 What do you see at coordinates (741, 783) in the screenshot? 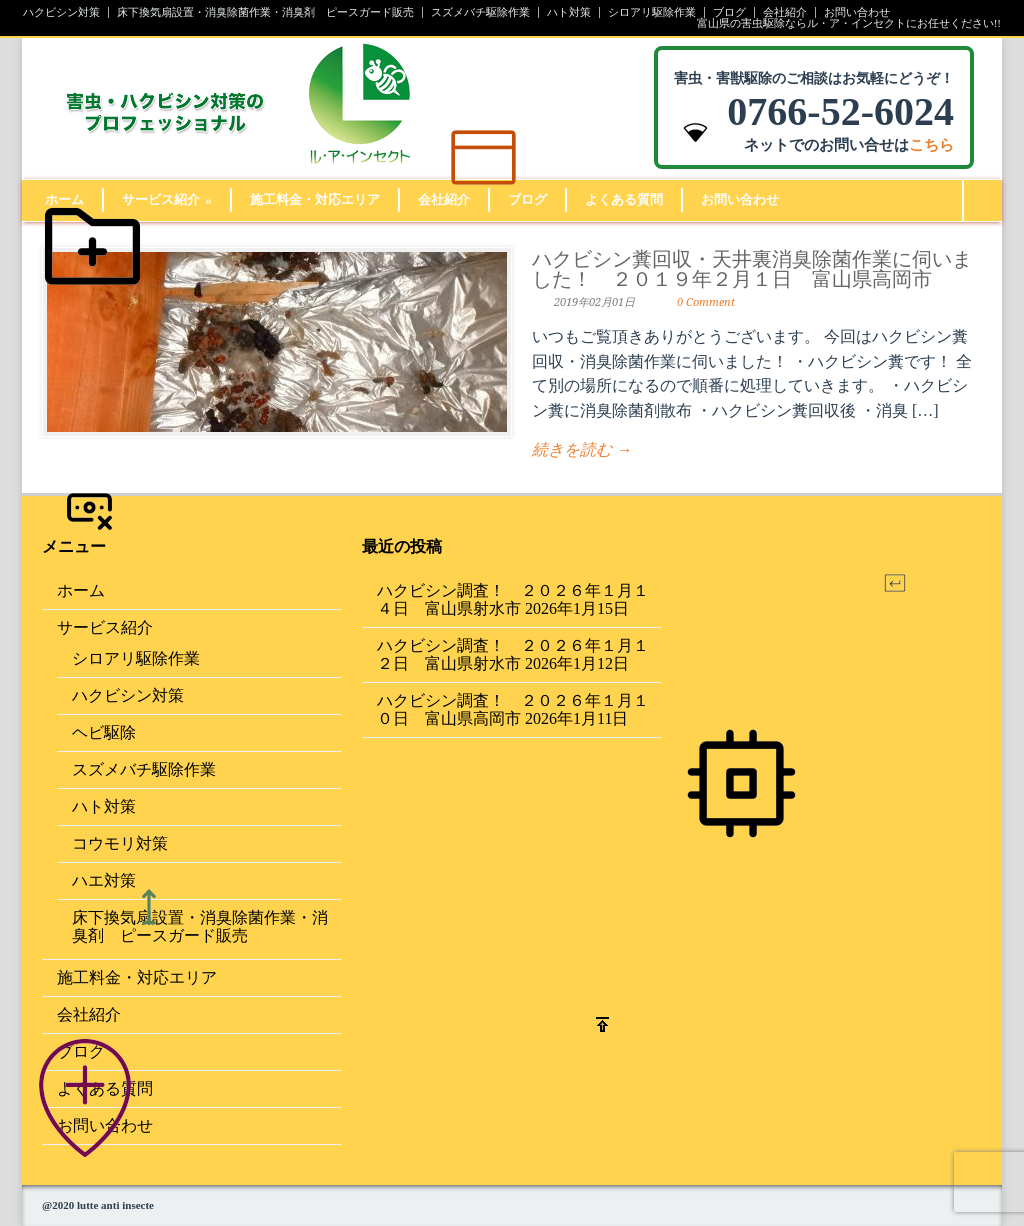
I see `view system processor information` at bounding box center [741, 783].